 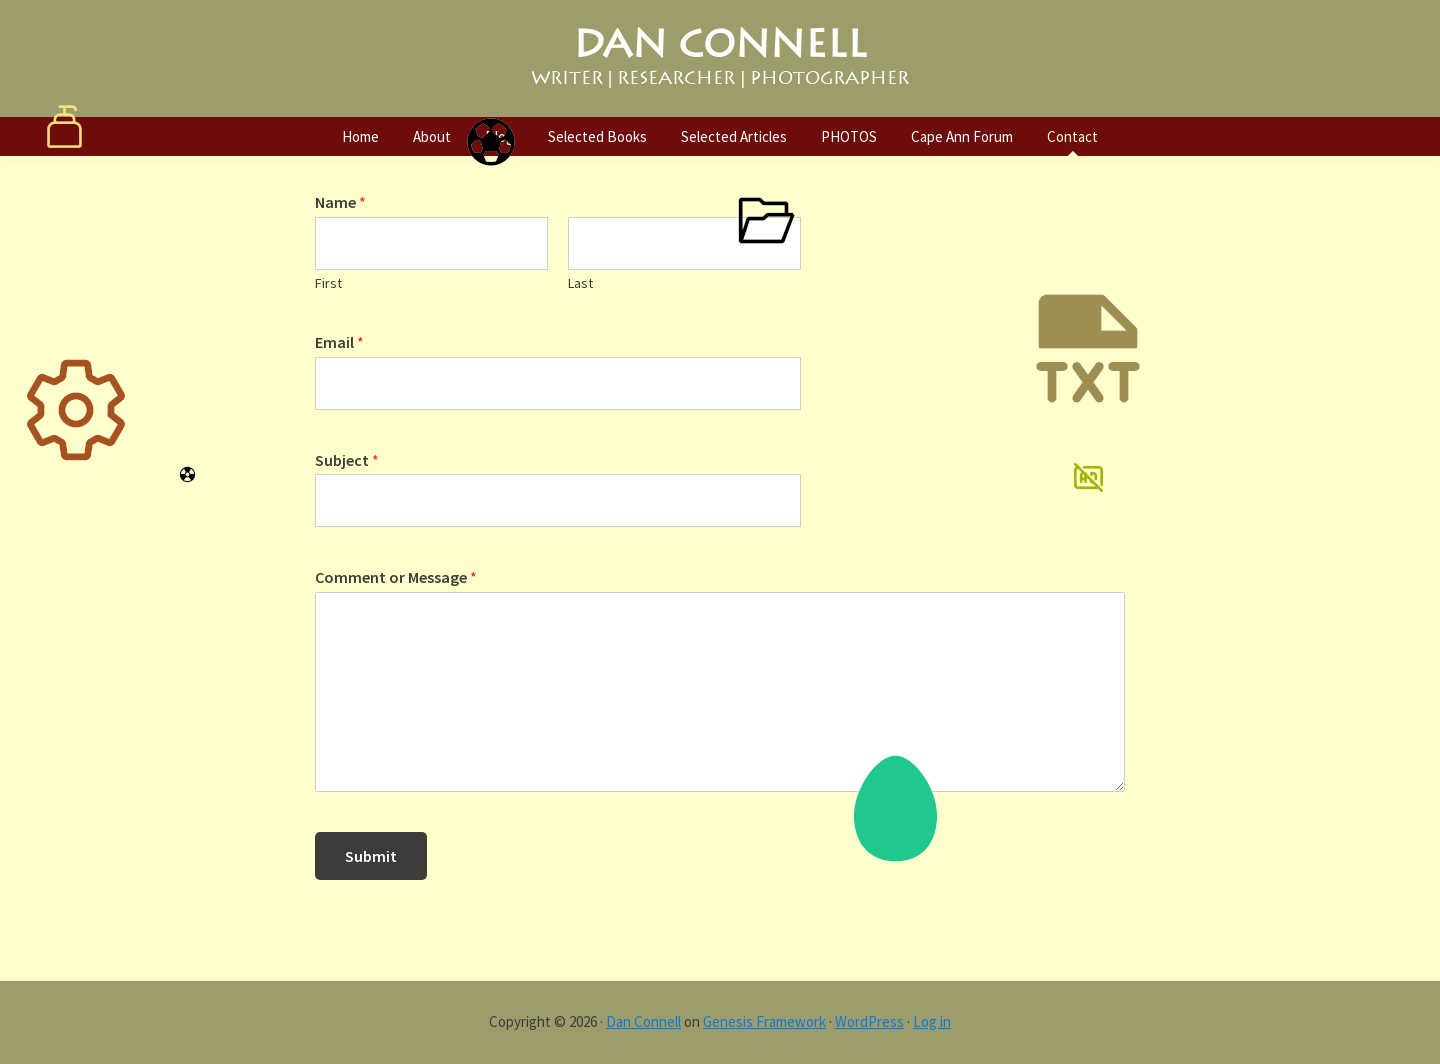 I want to click on an open folder in the file explorer, so click(x=765, y=220).